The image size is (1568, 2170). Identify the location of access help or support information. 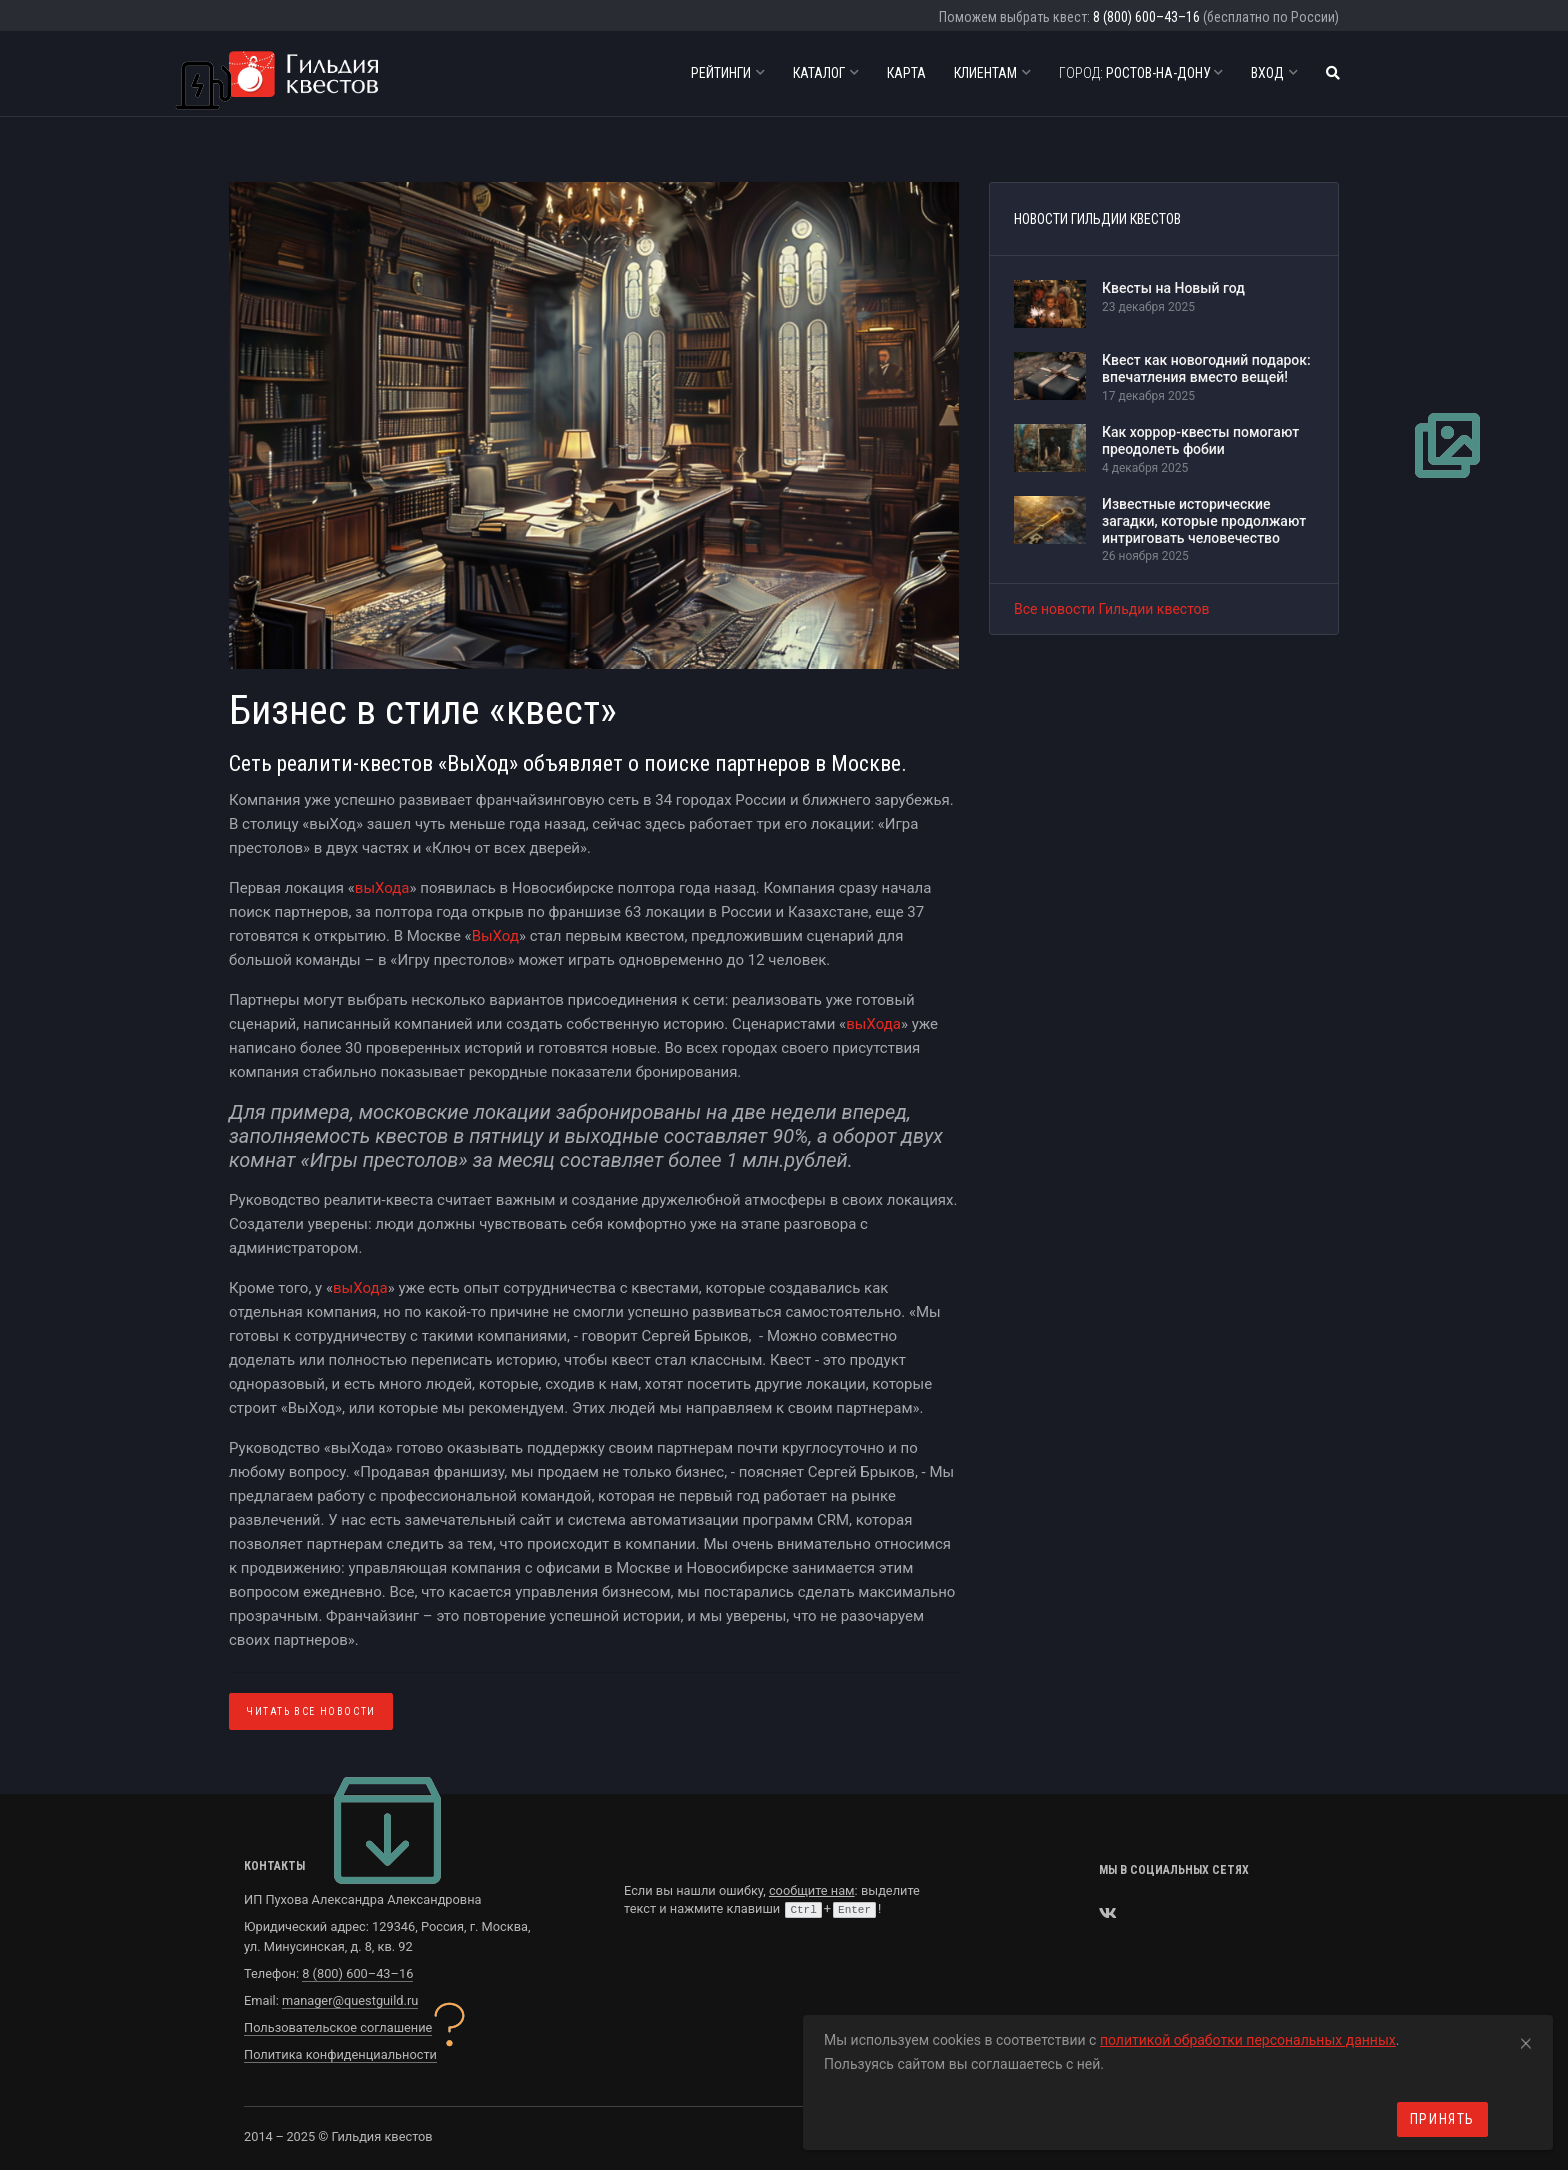
(449, 2023).